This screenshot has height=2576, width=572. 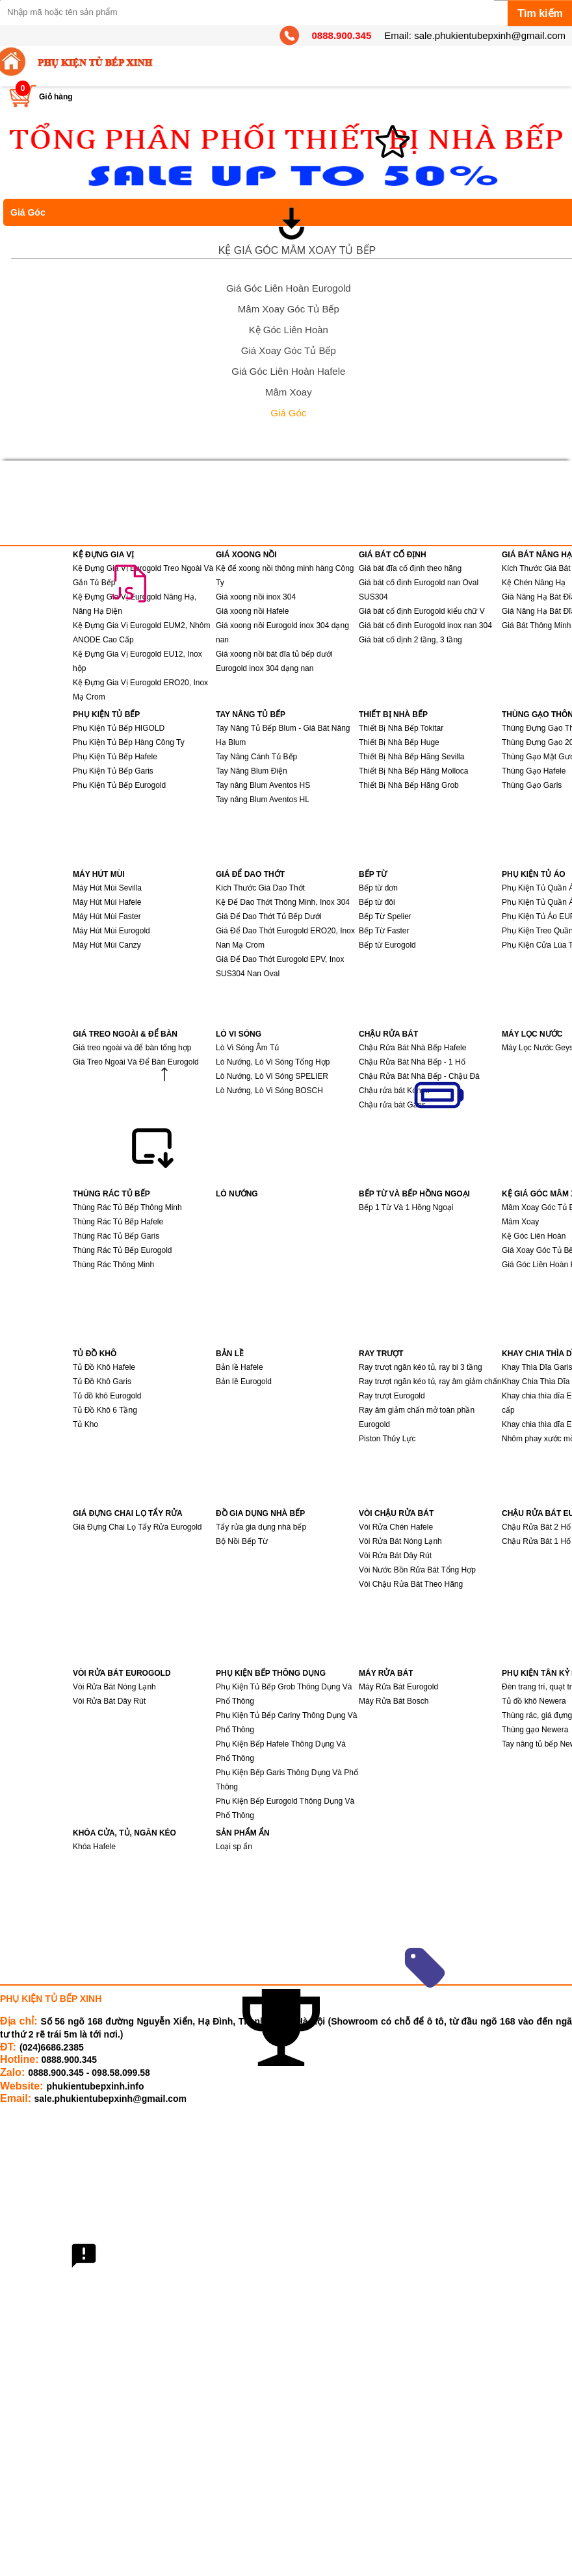 I want to click on view announcements or alerts, so click(x=84, y=2256).